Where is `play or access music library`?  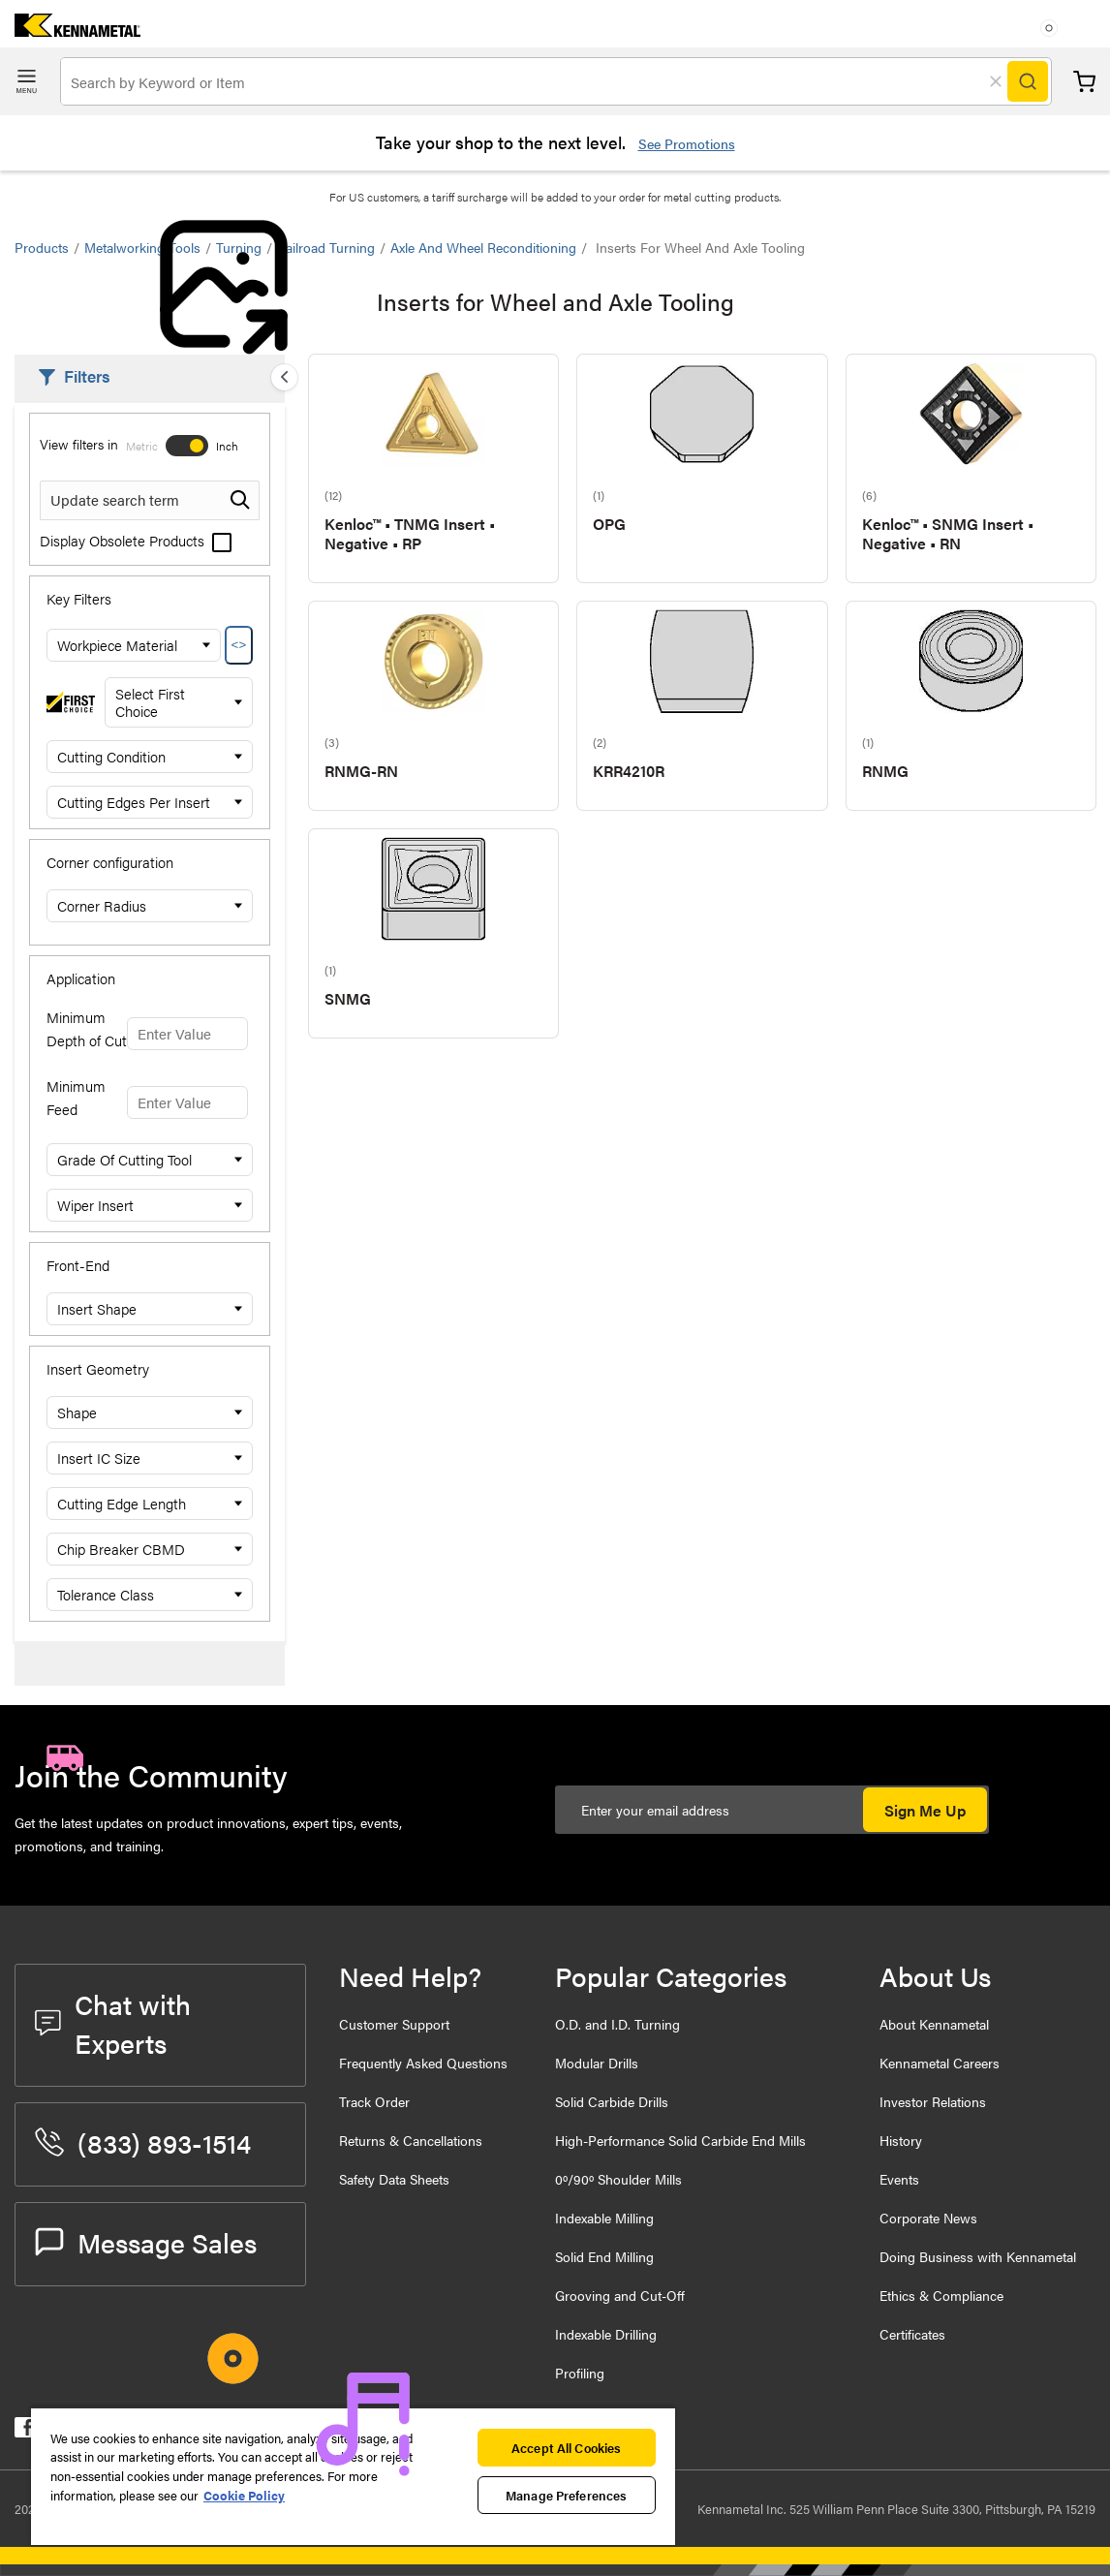 play or access music library is located at coordinates (232, 2358).